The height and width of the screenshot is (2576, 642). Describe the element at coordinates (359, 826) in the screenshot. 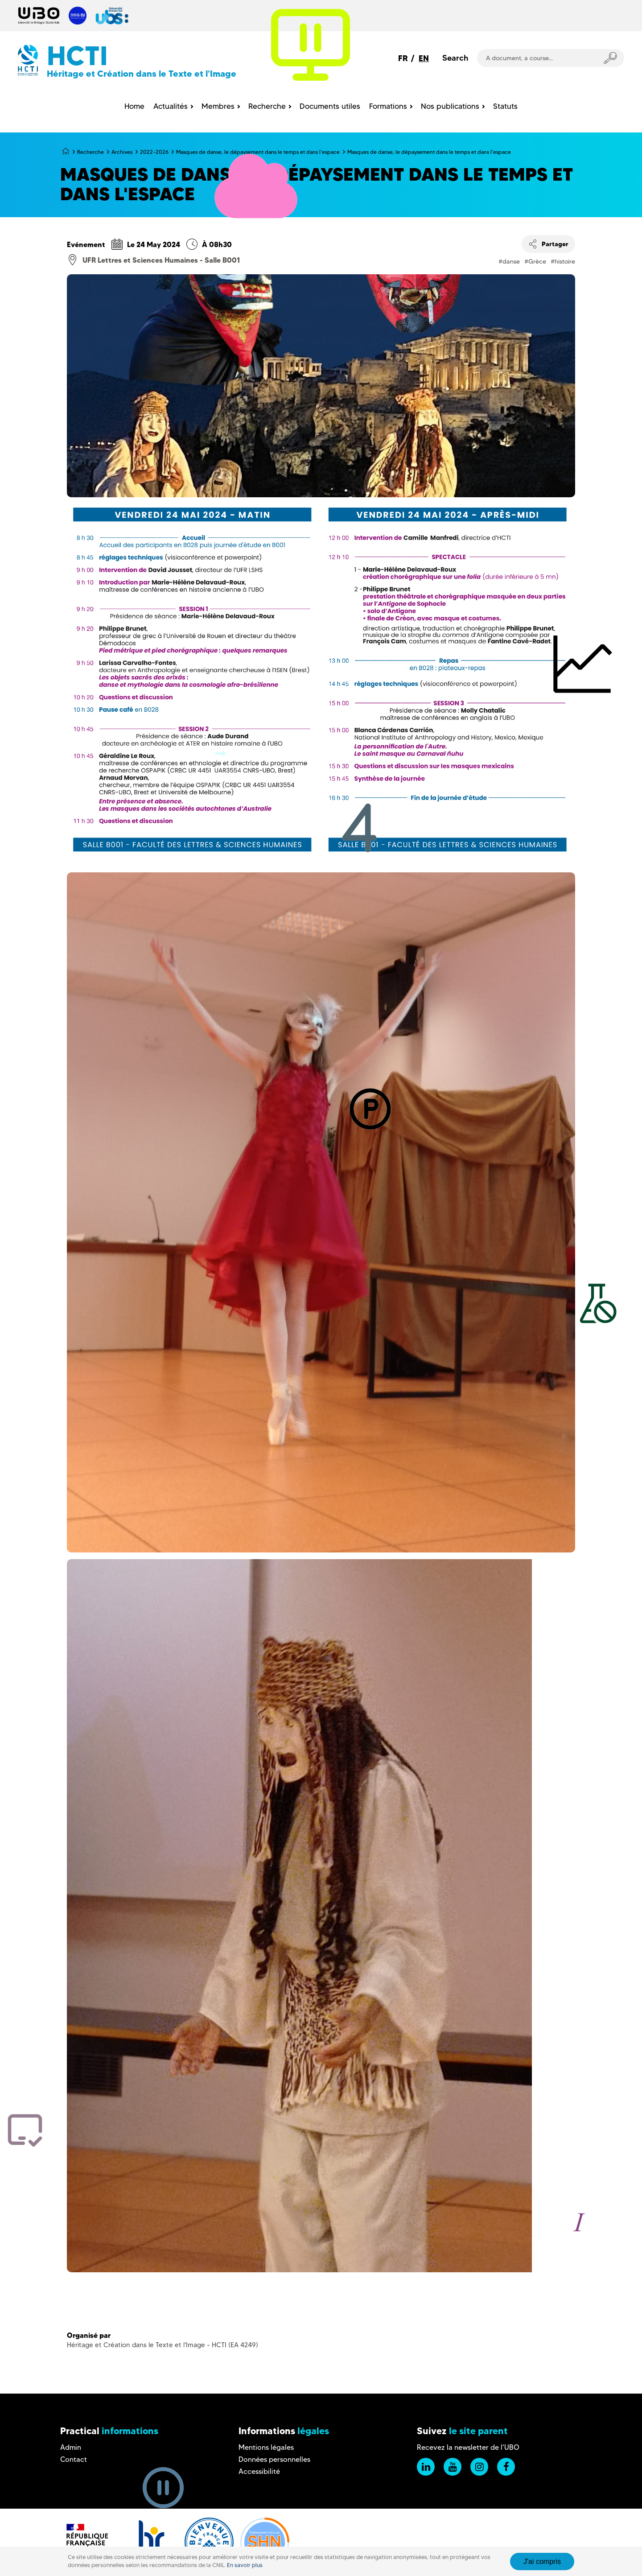

I see `indicates step 4 in a multi-step process` at that location.